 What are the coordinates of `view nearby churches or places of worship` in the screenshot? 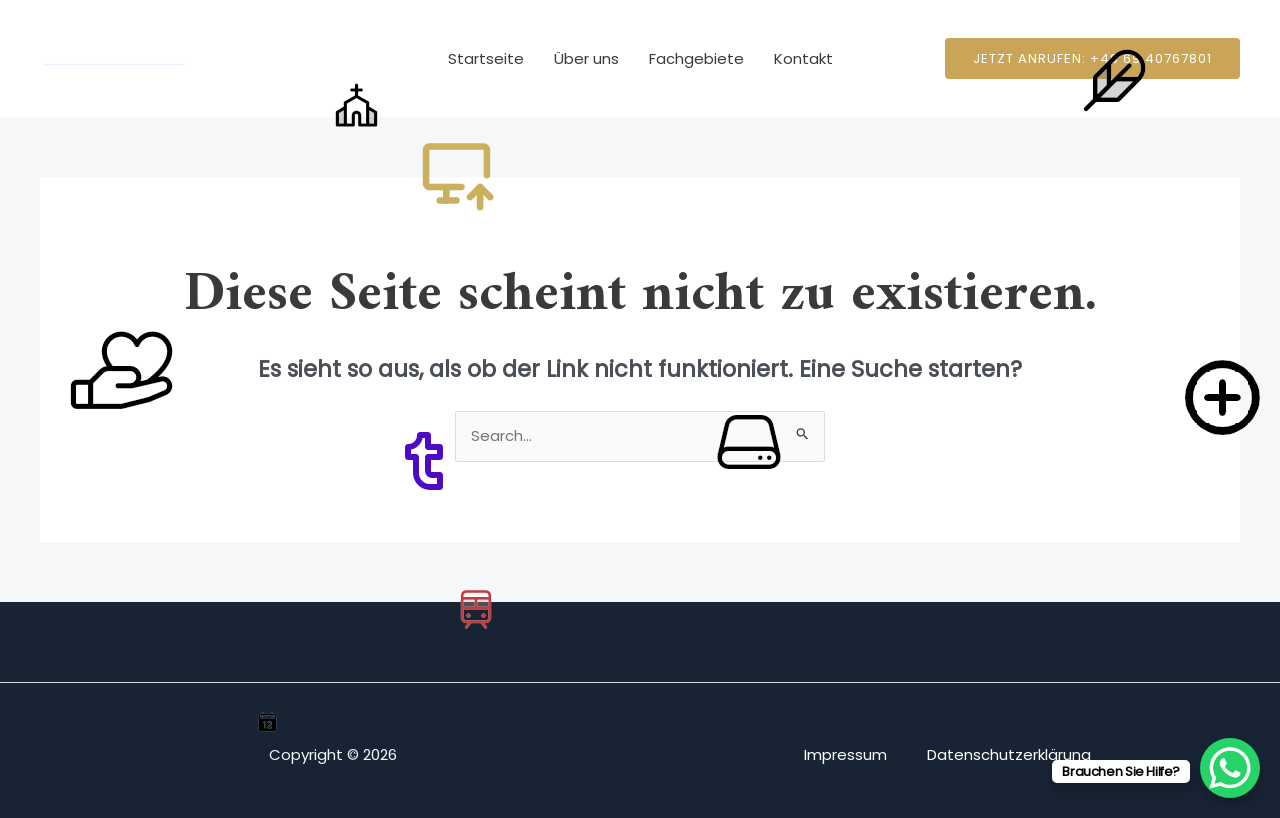 It's located at (356, 107).